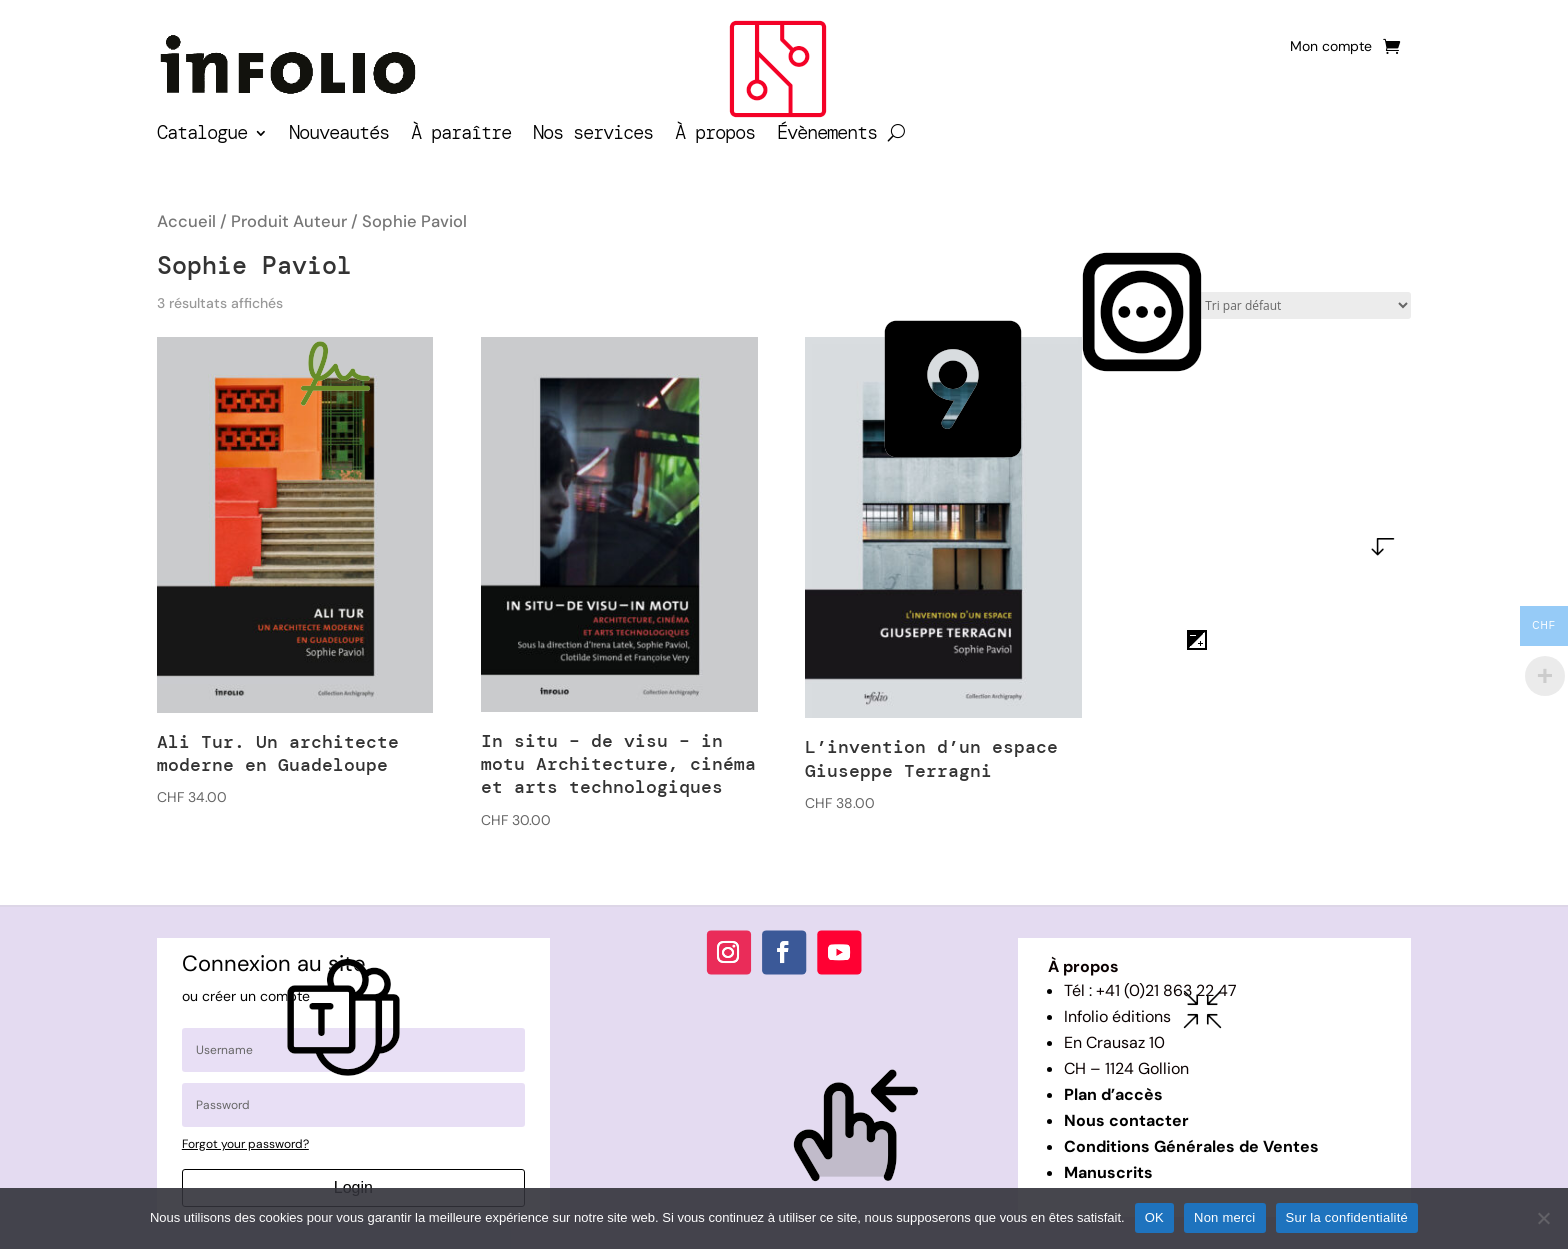 The width and height of the screenshot is (1568, 1249). I want to click on tumble dry on medium heat setting, so click(1142, 312).